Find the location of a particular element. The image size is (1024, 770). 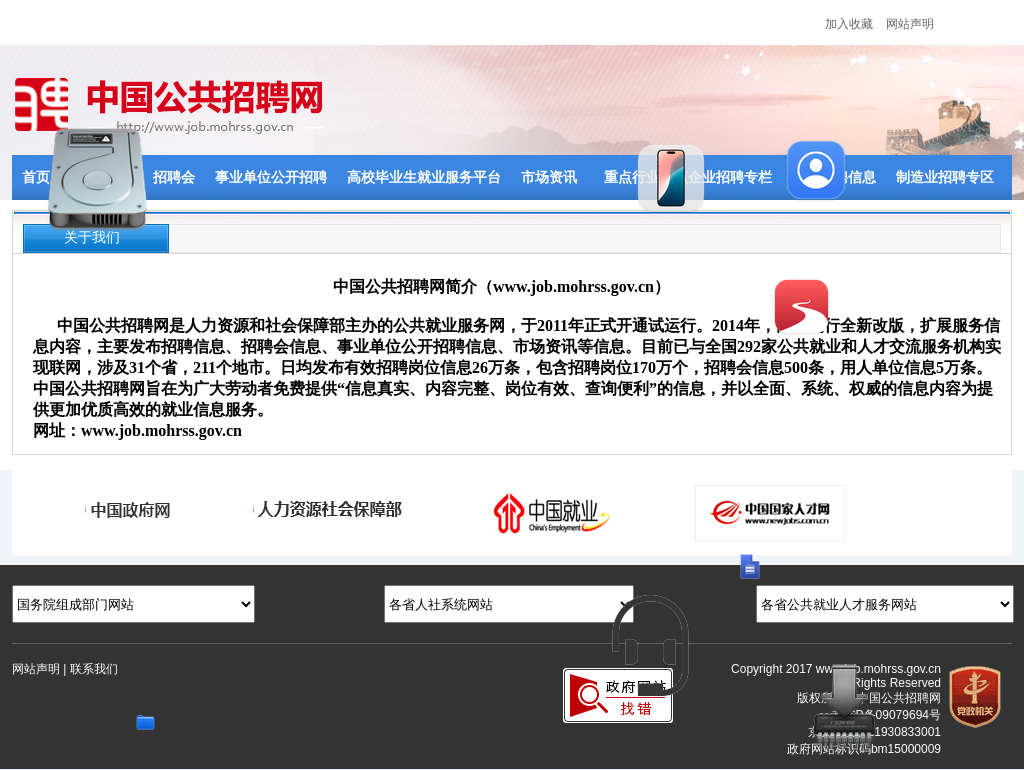

access your public folder is located at coordinates (145, 722).